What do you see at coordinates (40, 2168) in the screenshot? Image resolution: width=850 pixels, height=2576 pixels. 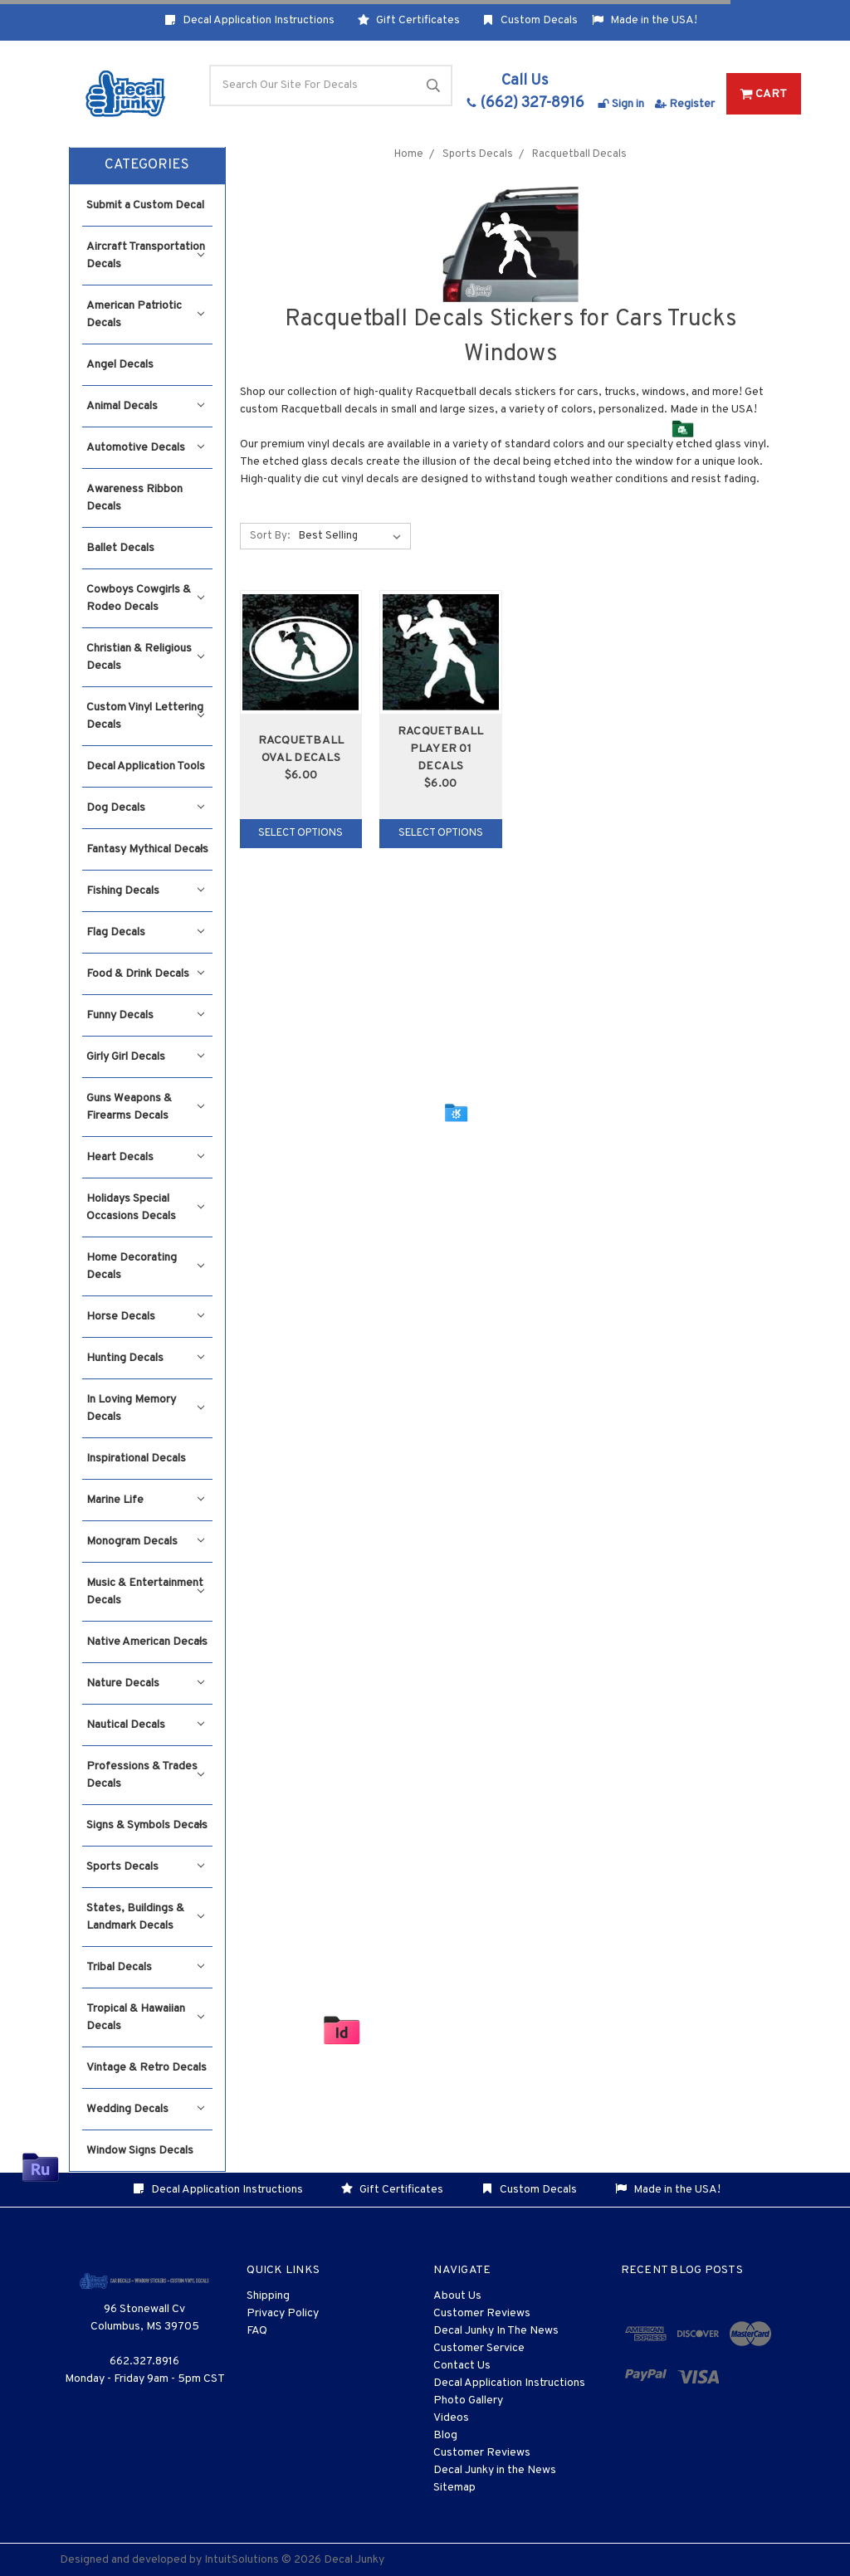 I see `folder containing Adobe Premiere Rush project files` at bounding box center [40, 2168].